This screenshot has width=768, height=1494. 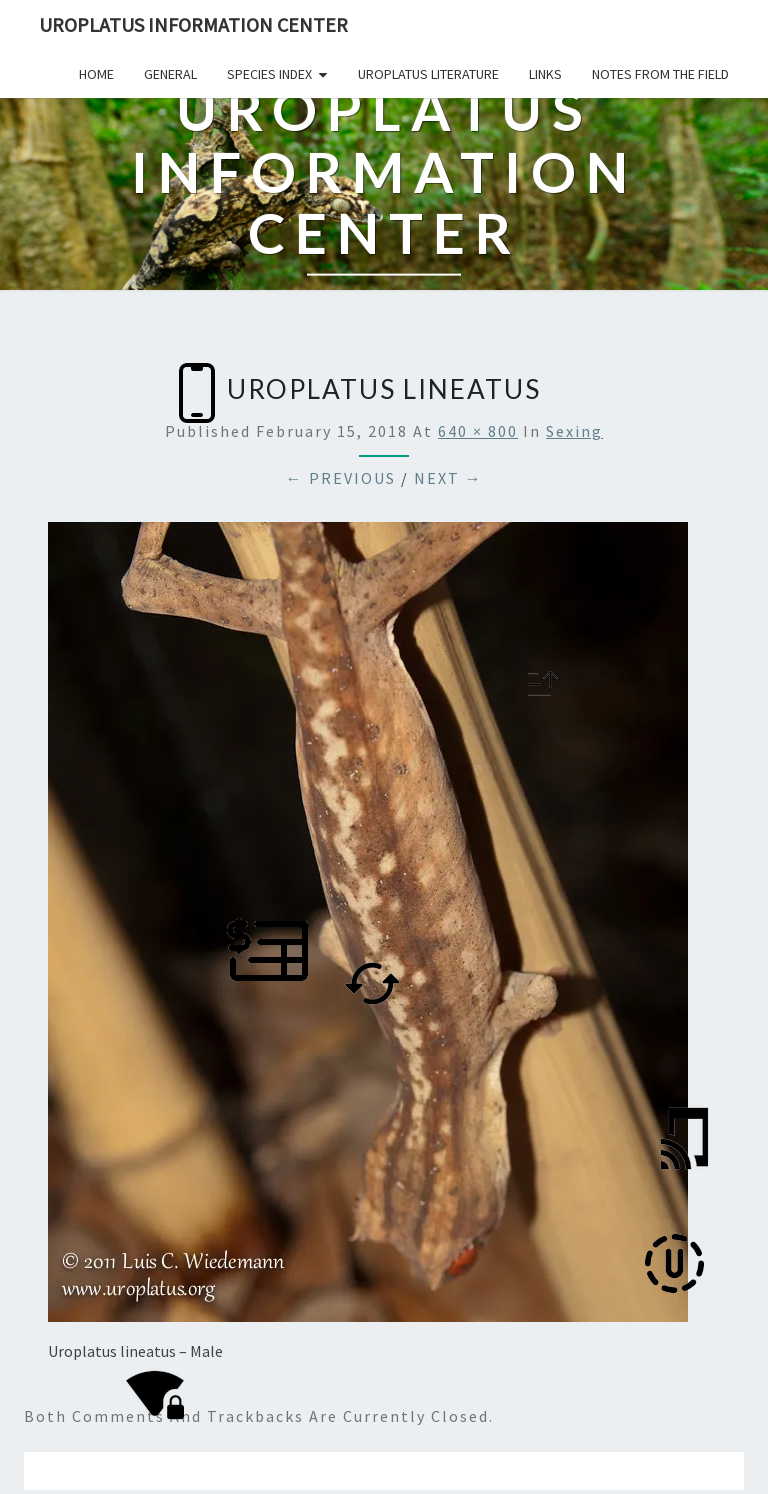 I want to click on connected to a secure or password-protected wifi network, so click(x=155, y=1395).